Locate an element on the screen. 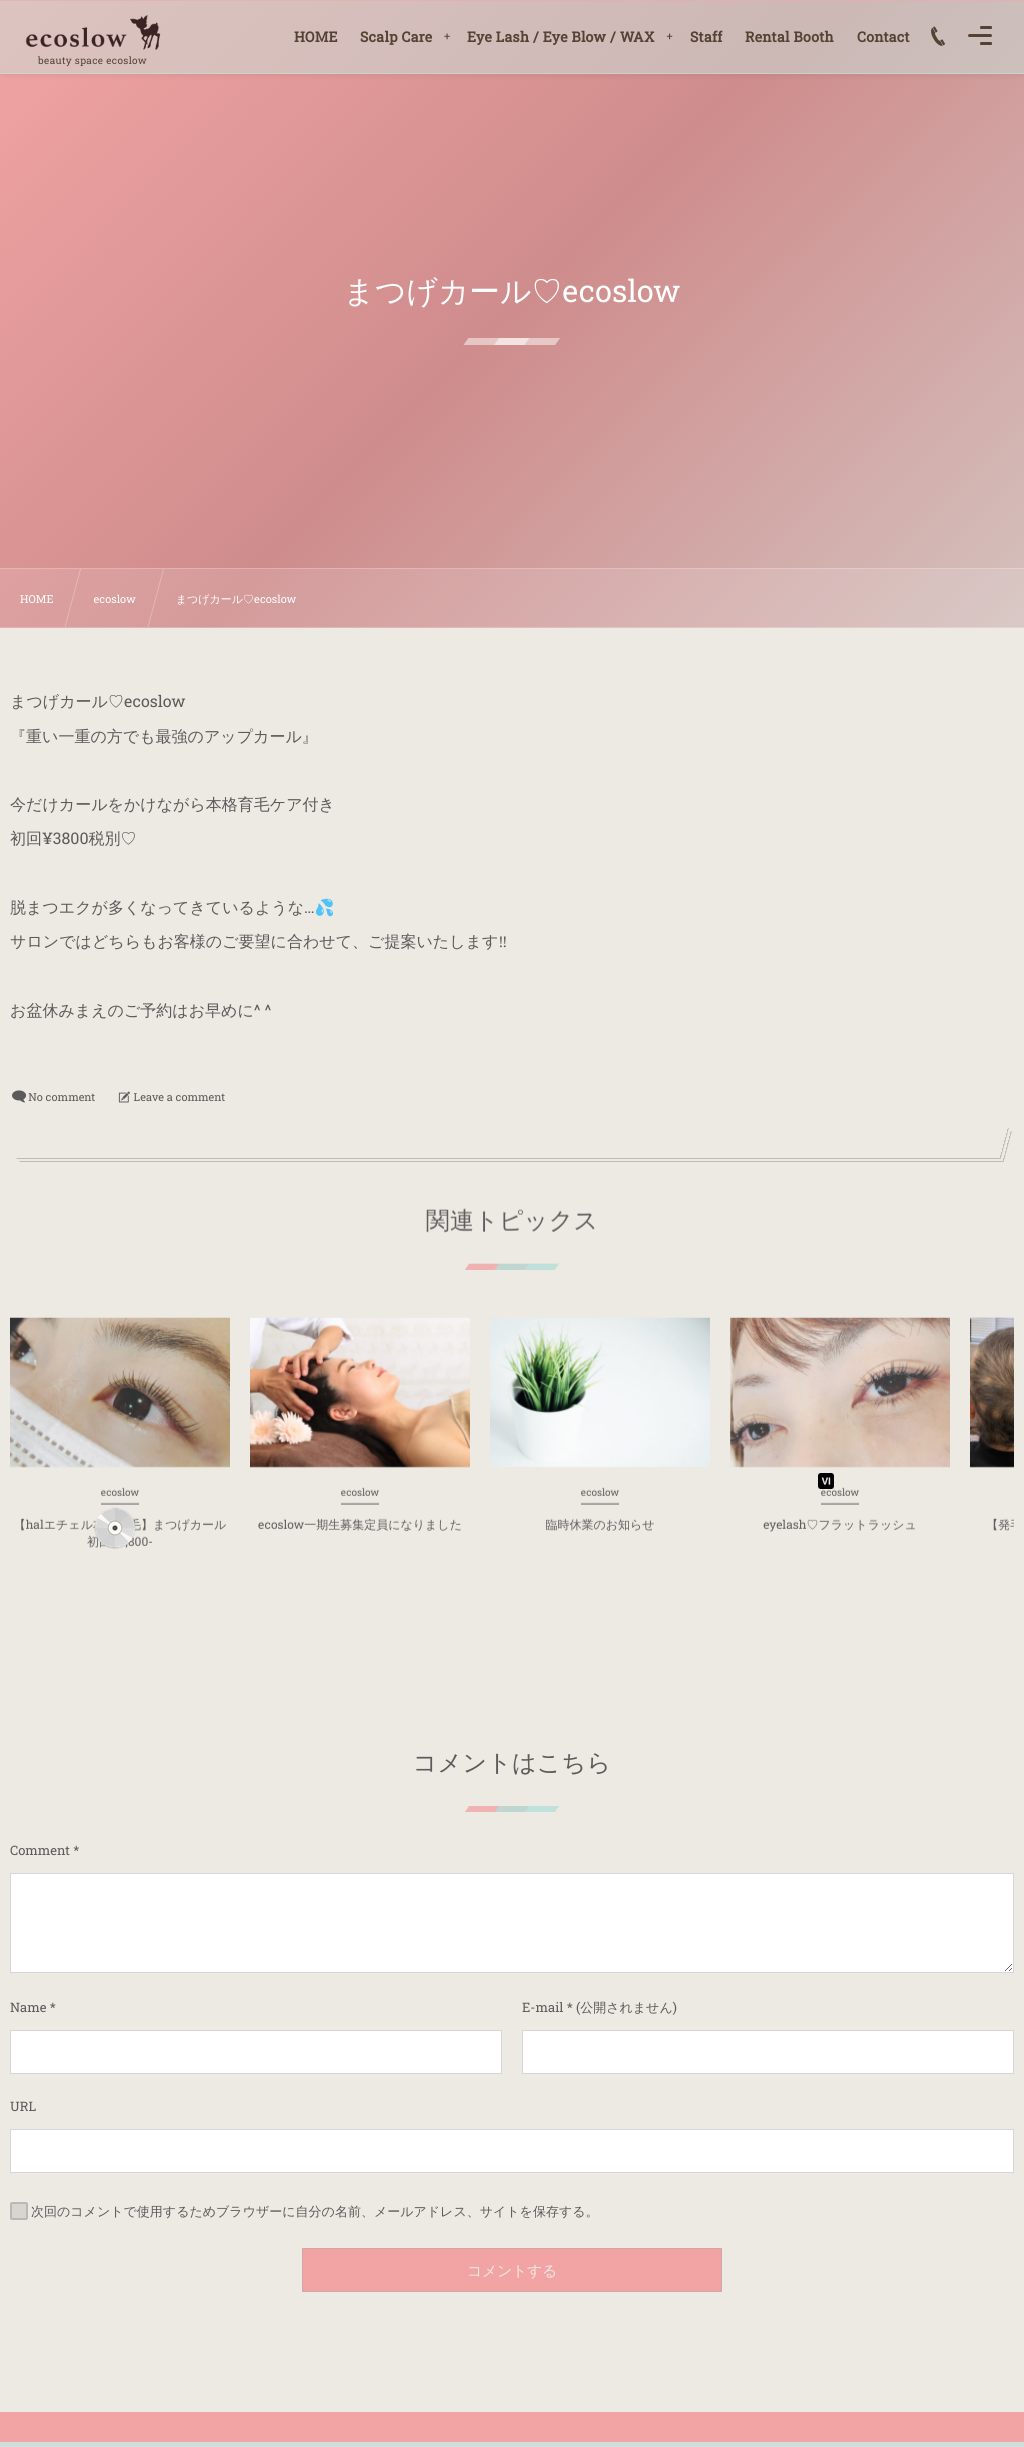 The image size is (1024, 2447). indicates a DVD+R disc drive or media is located at coordinates (115, 1528).